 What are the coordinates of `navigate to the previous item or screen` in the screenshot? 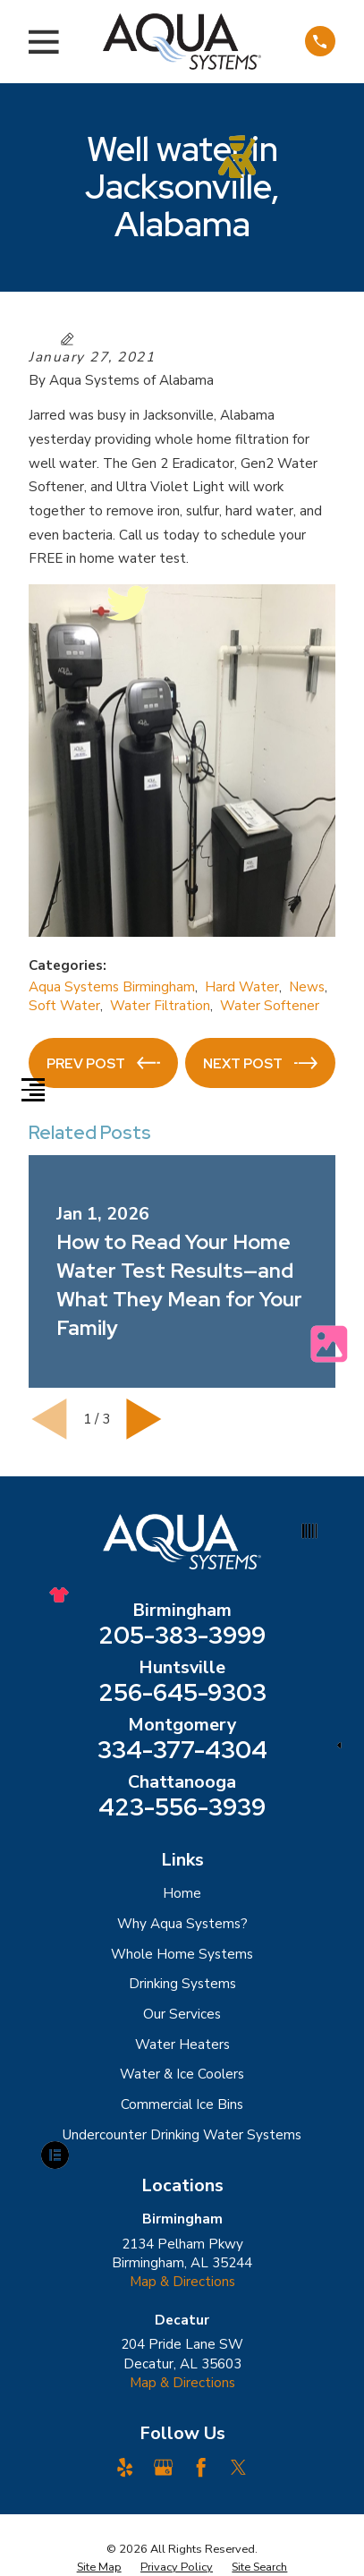 It's located at (339, 1745).